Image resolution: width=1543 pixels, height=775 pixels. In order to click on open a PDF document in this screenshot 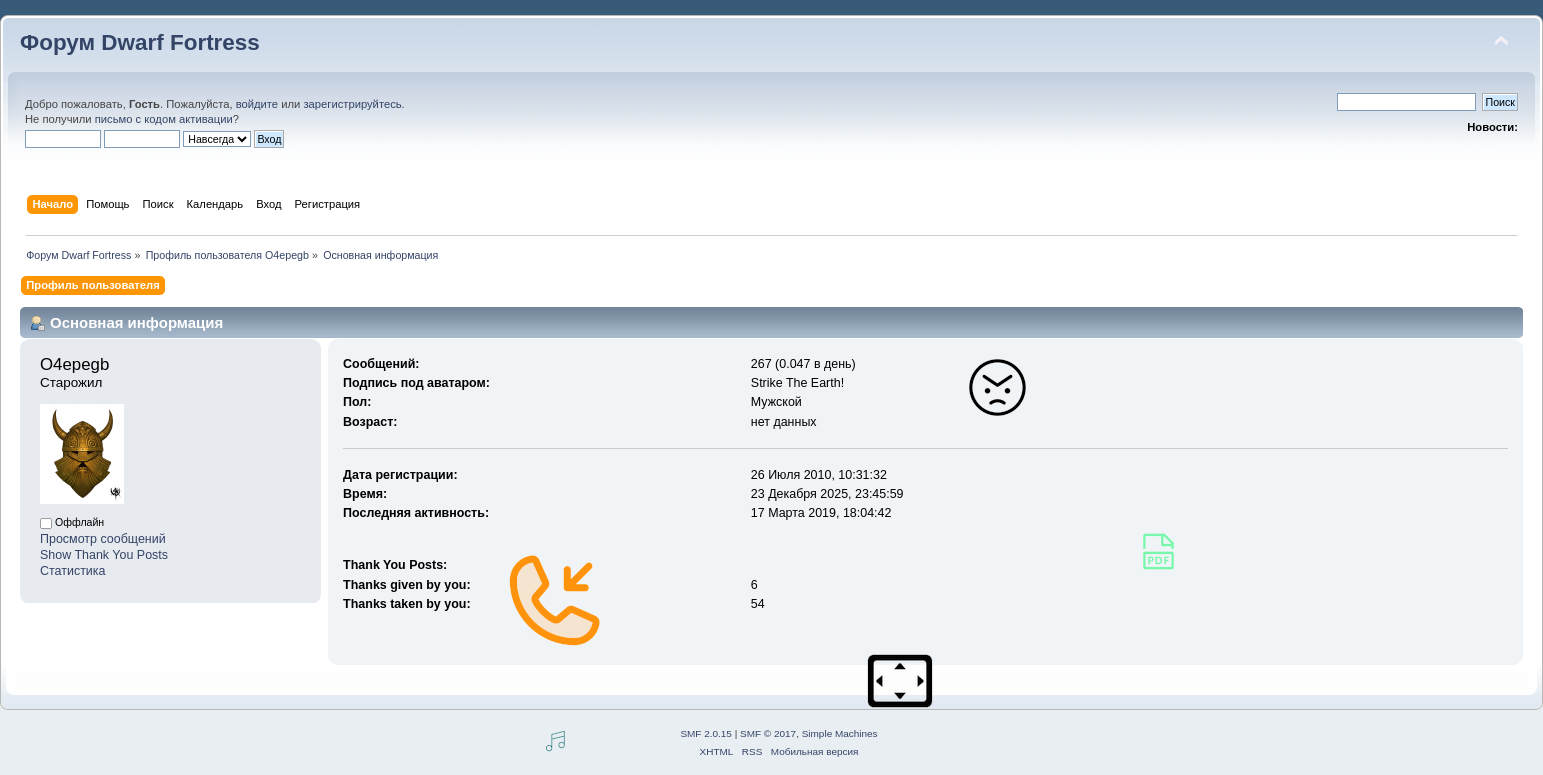, I will do `click(1158, 551)`.